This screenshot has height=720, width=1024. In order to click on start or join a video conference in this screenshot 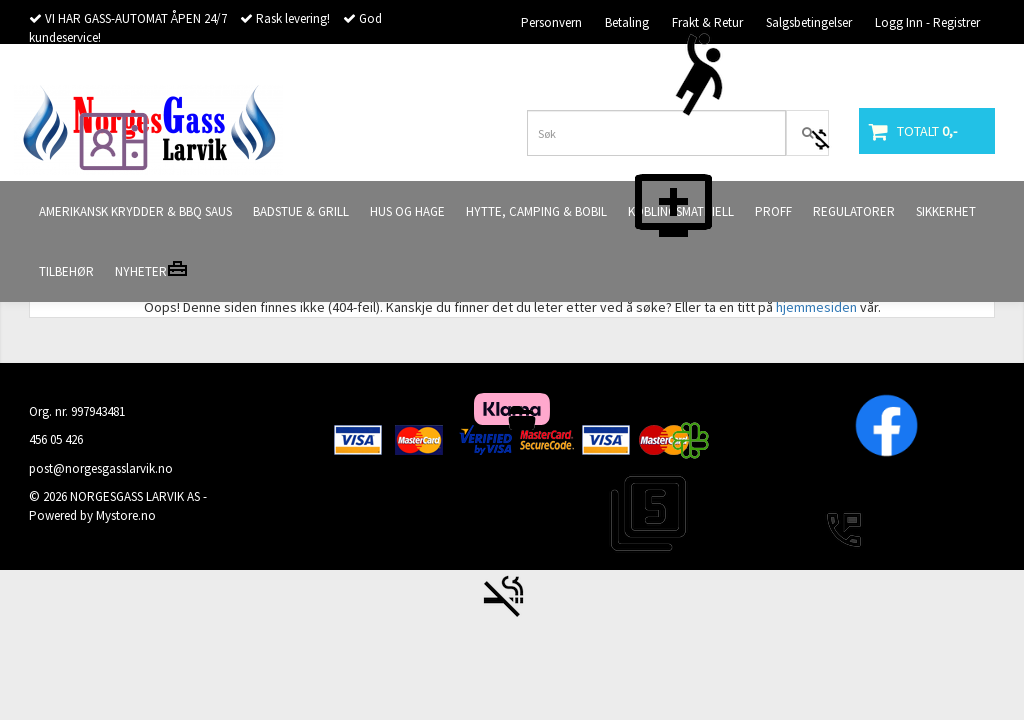, I will do `click(113, 141)`.